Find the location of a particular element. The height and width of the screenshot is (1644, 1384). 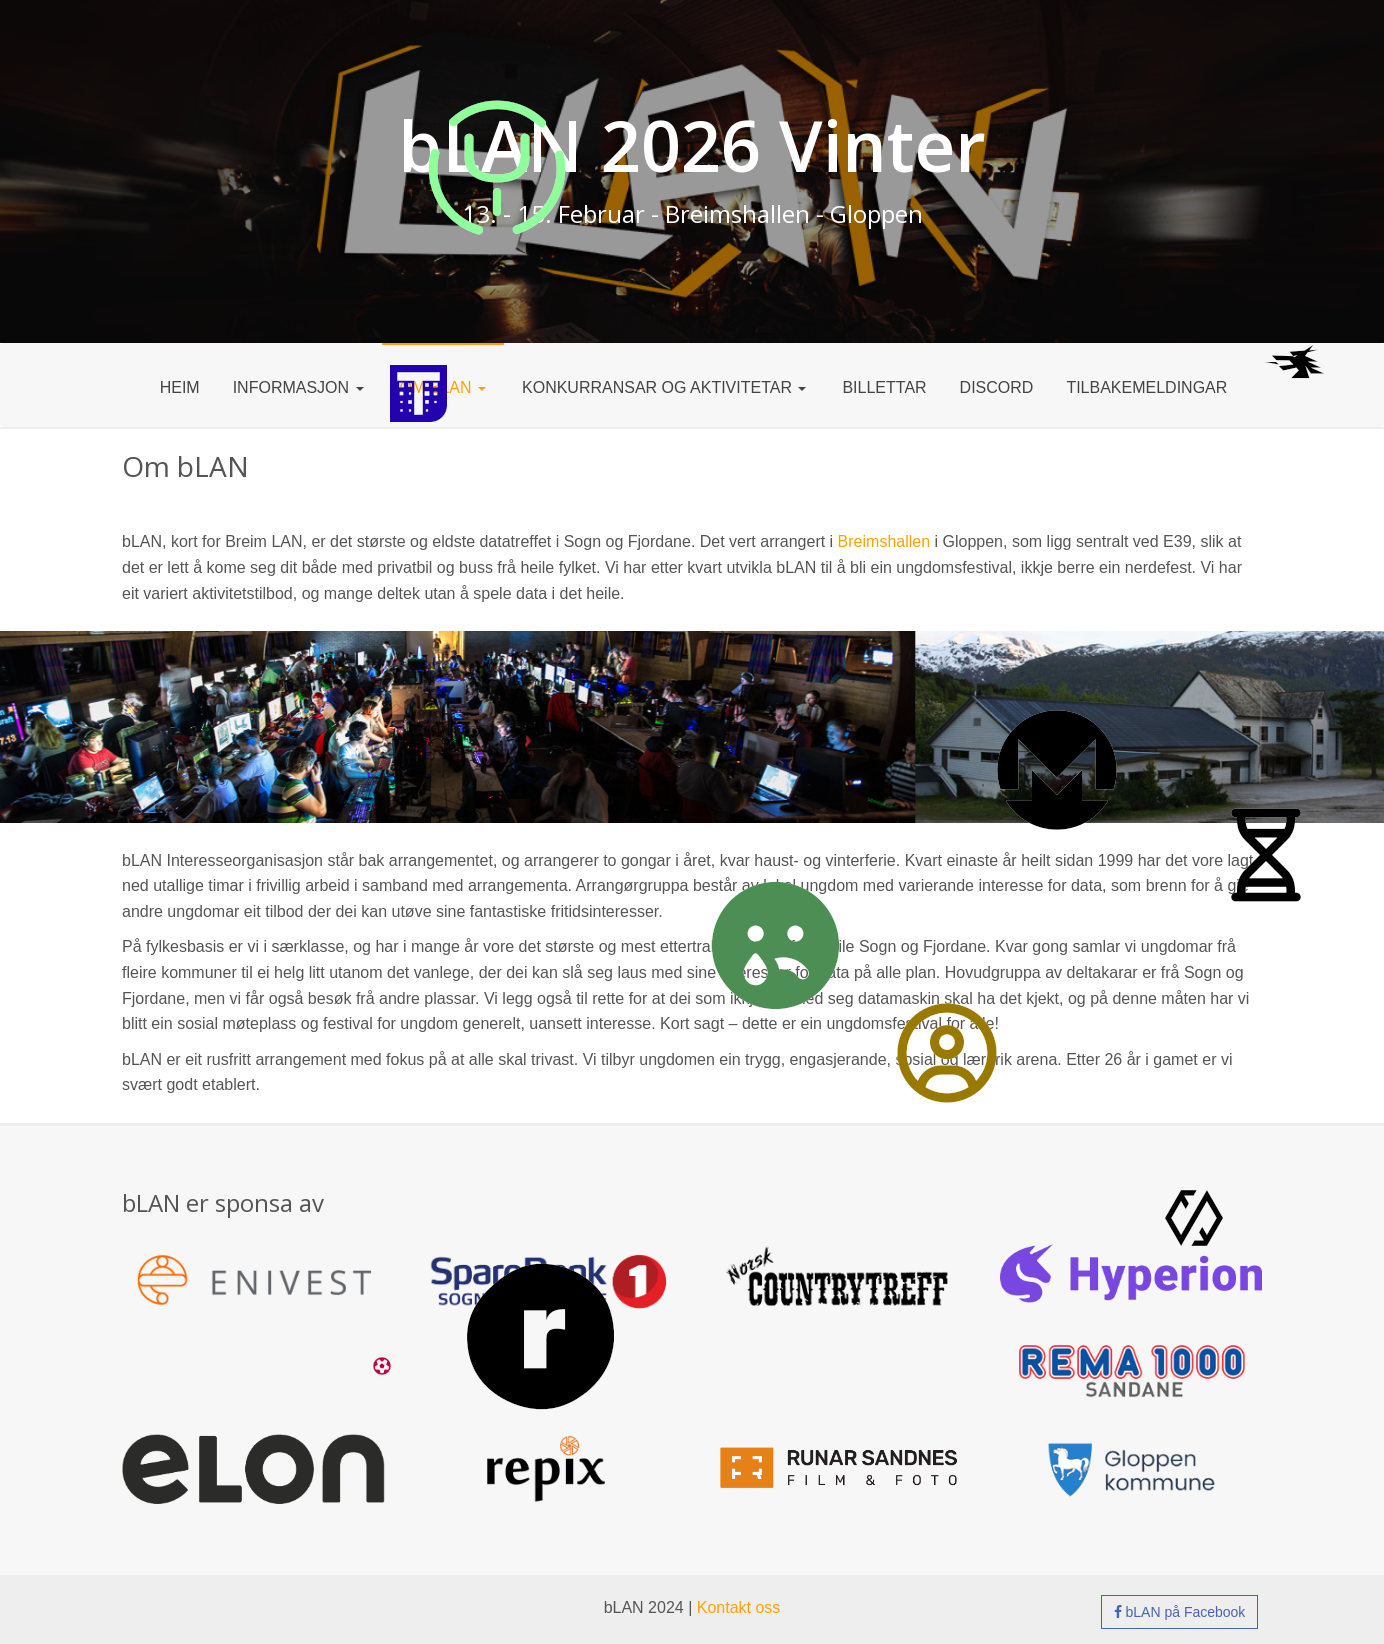

wails framework logo is located at coordinates (1294, 361).